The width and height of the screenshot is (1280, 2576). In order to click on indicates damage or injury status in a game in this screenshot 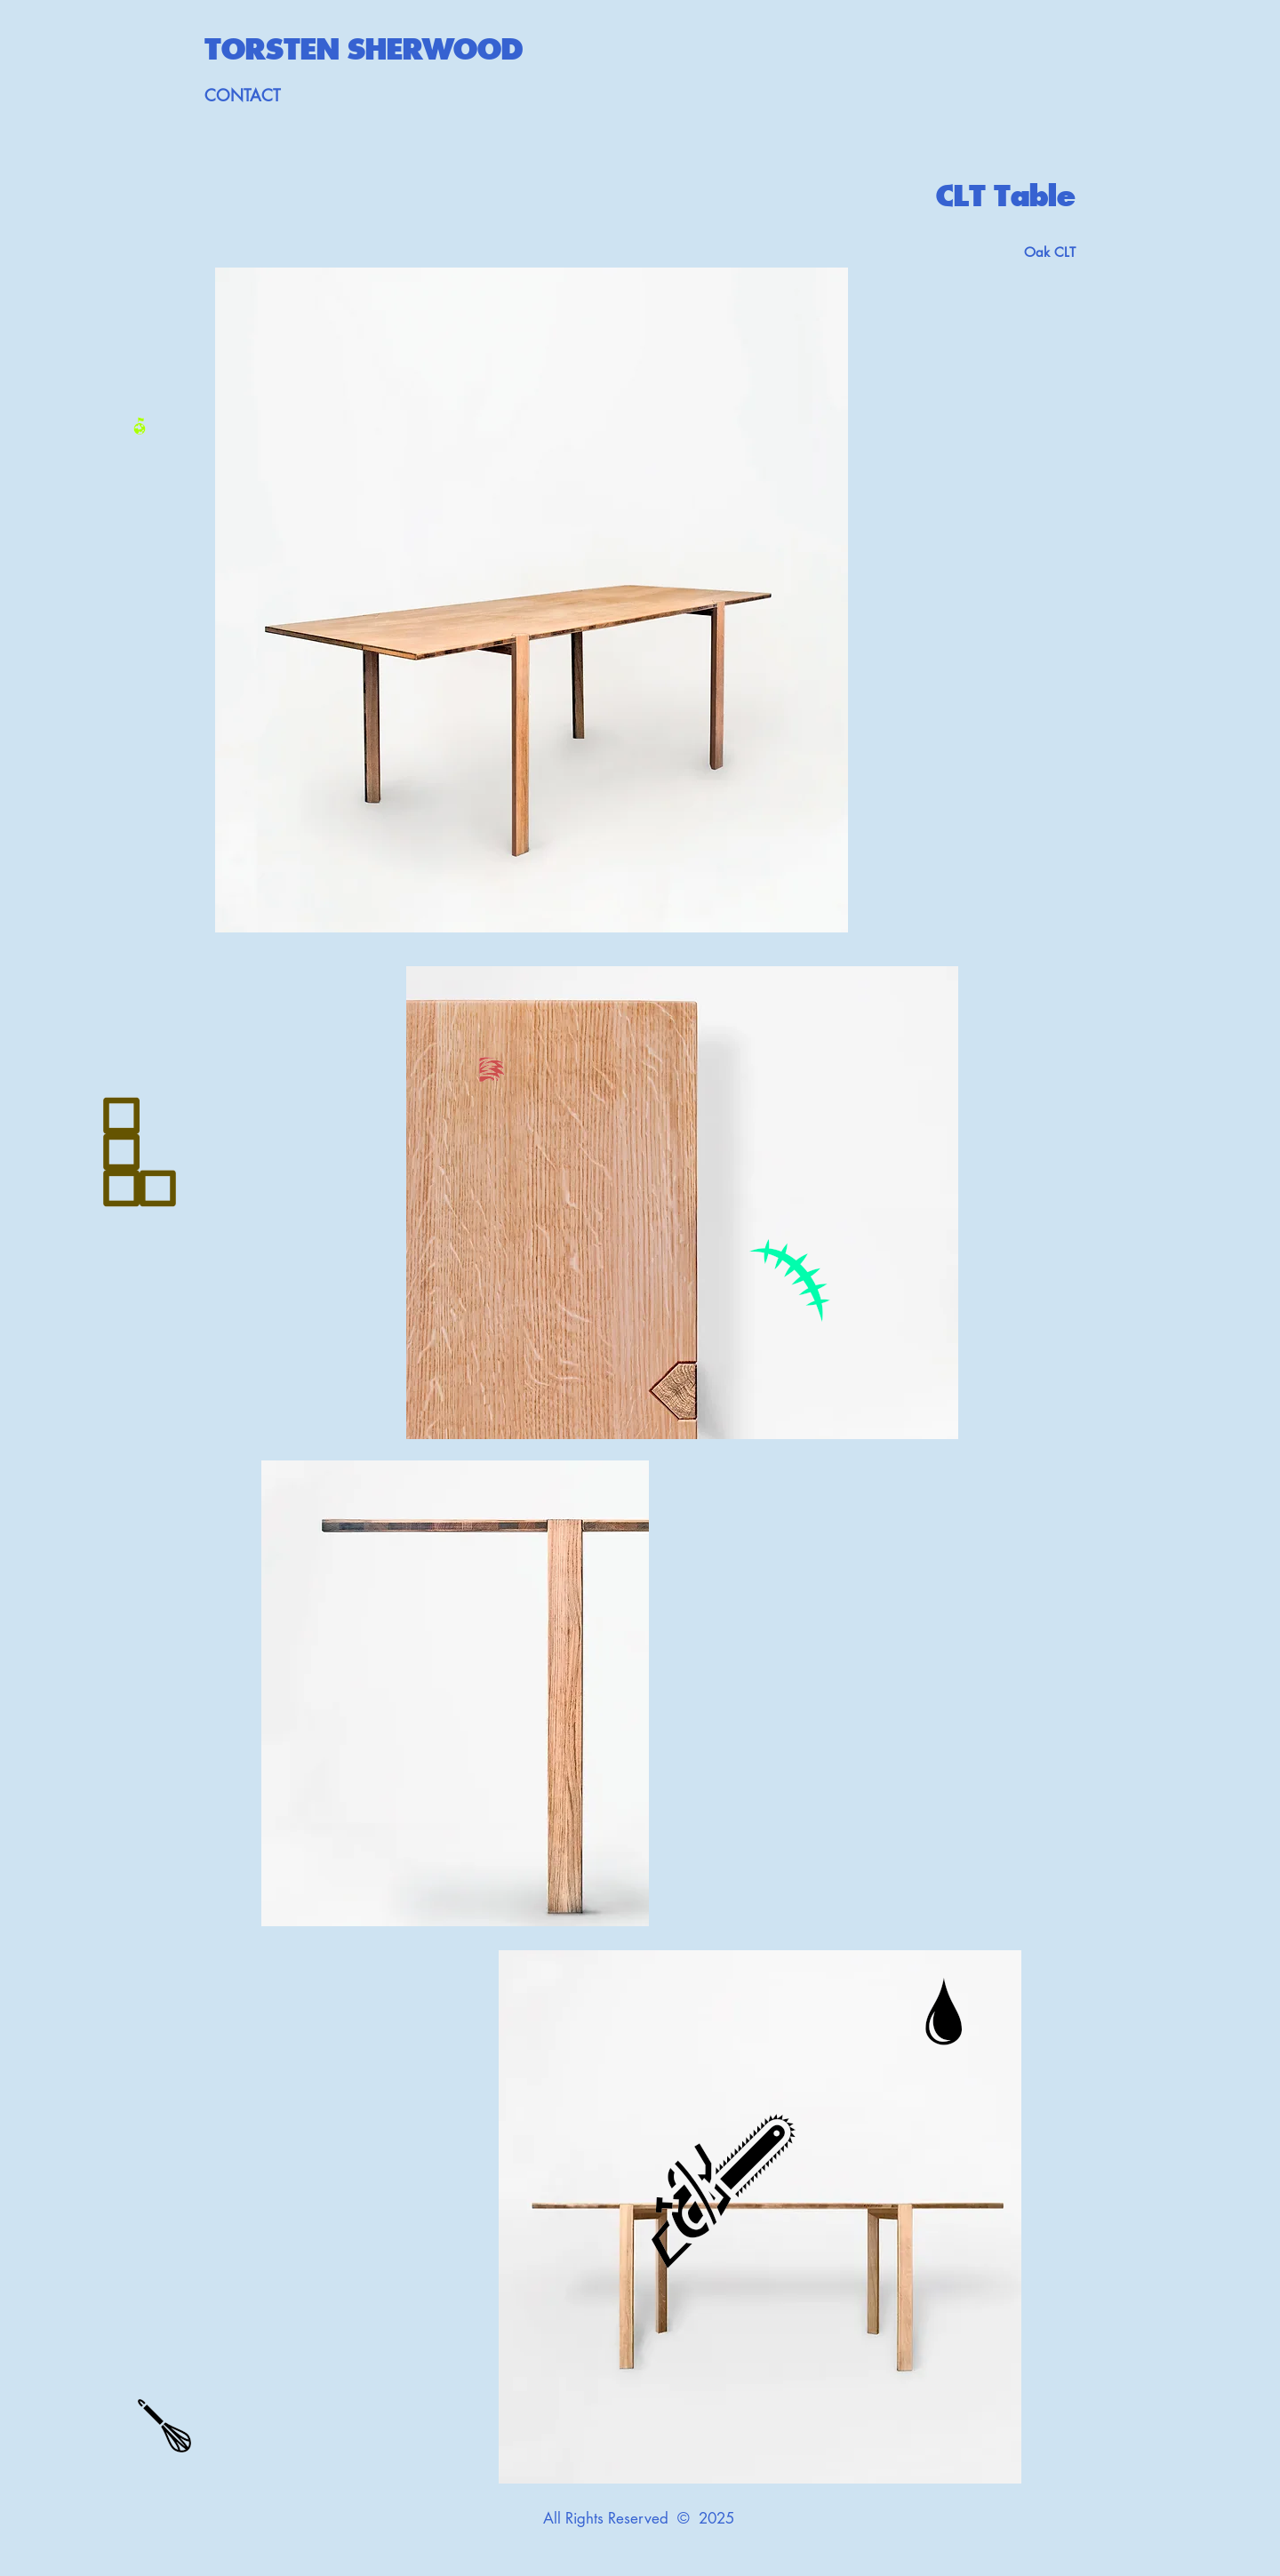, I will do `click(789, 1281)`.